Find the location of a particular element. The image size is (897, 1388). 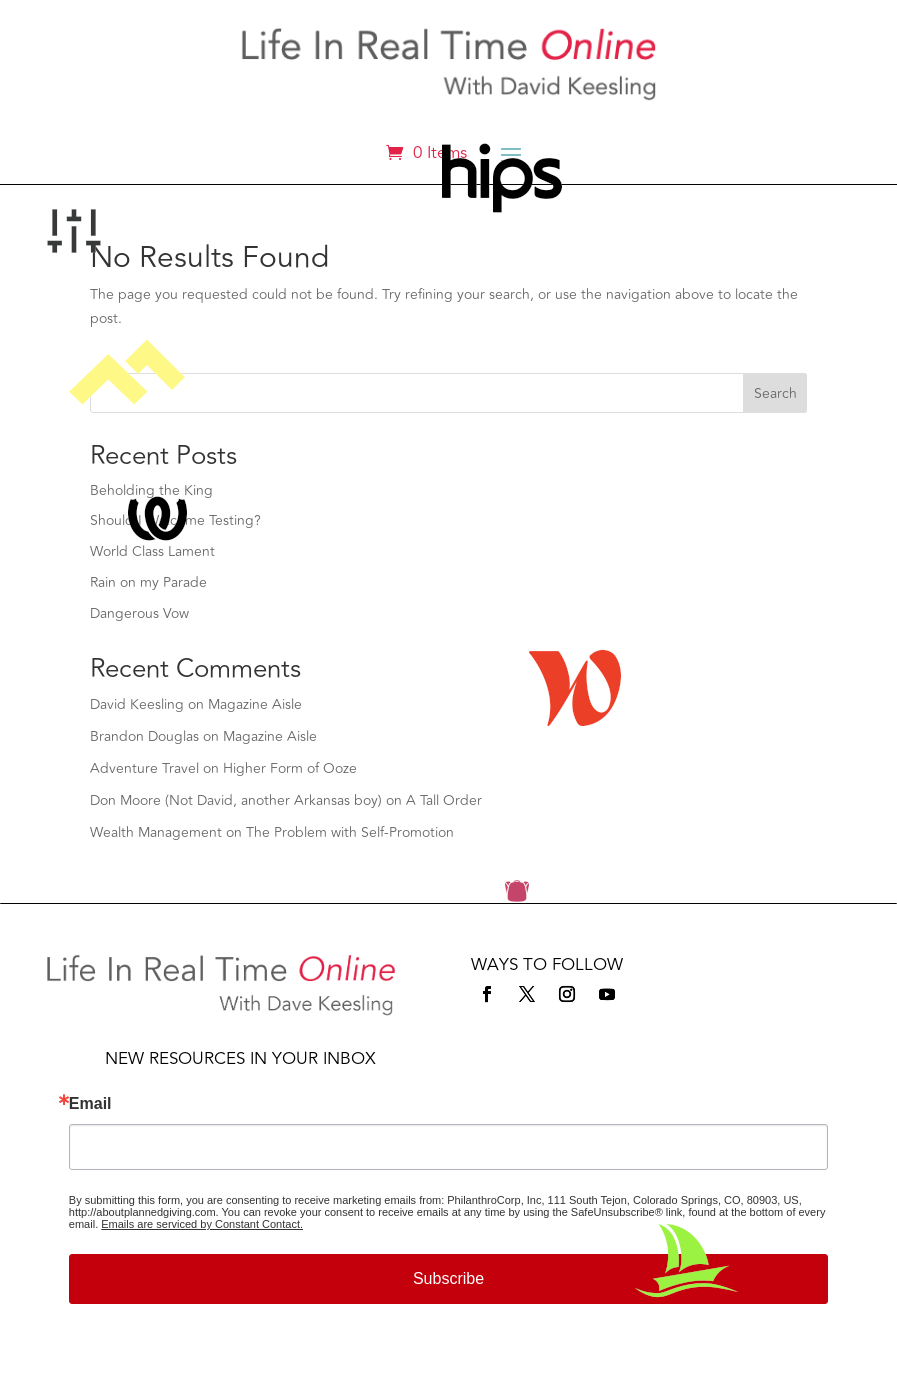

visit showwcase developer portfolio platform is located at coordinates (517, 891).